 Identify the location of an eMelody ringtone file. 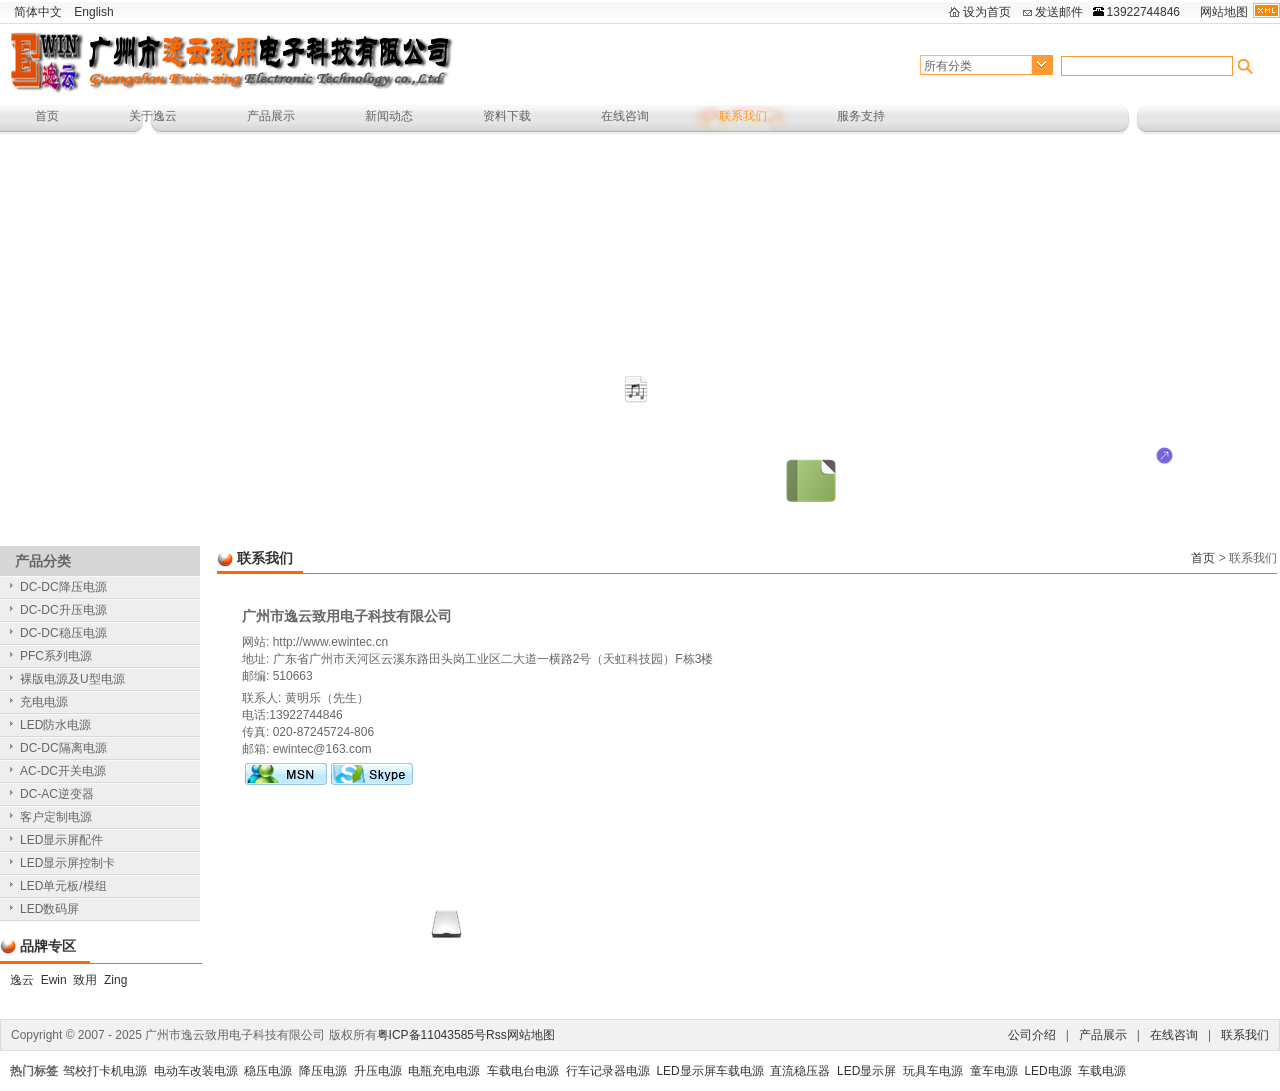
(636, 389).